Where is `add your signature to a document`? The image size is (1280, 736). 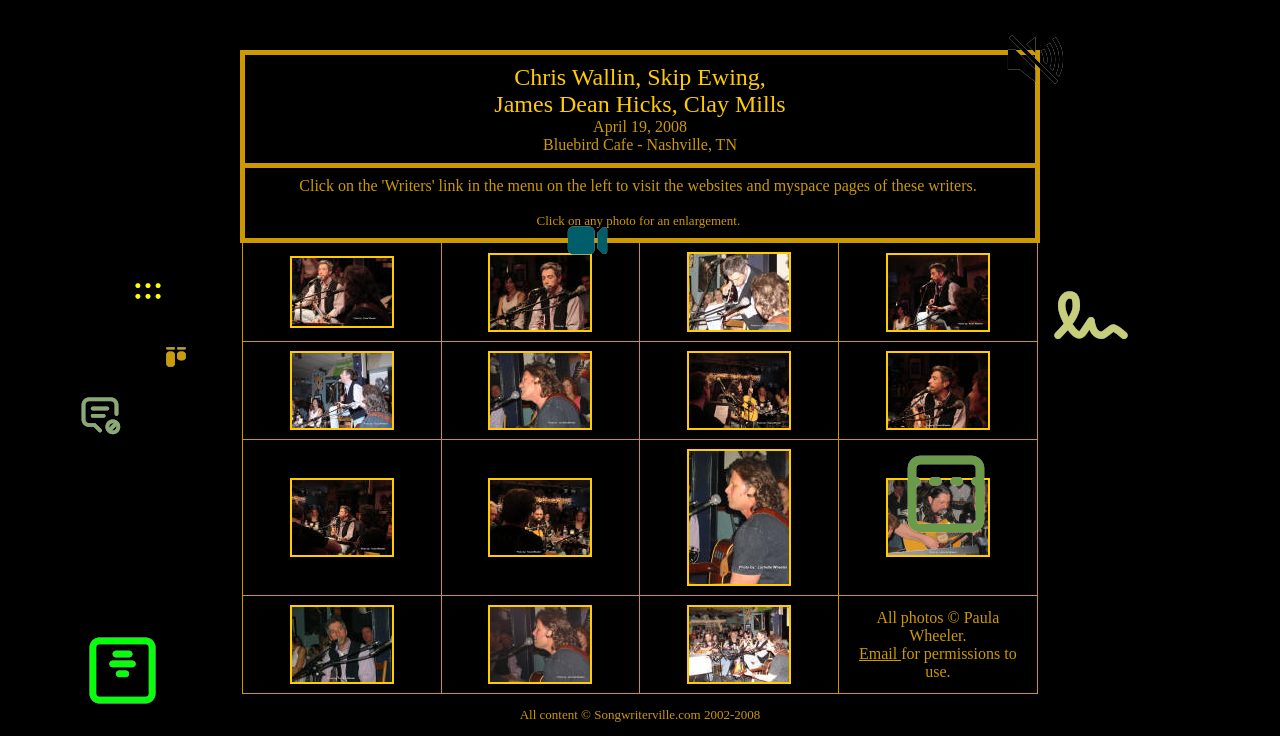 add your signature to a document is located at coordinates (1091, 317).